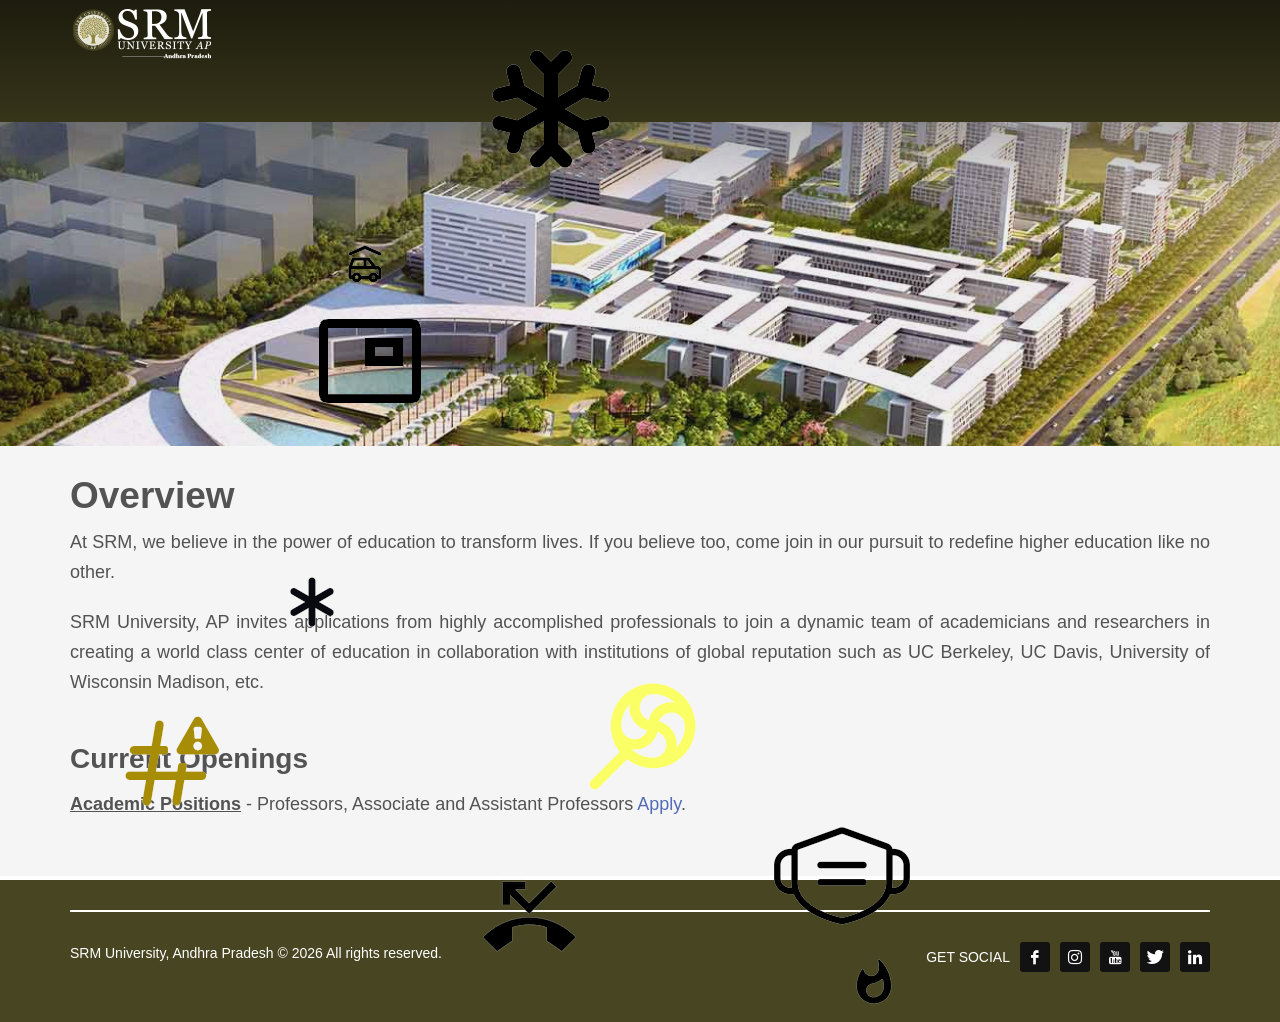  What do you see at coordinates (168, 763) in the screenshot?
I see `indicates an age-restricted or nsfw text channel` at bounding box center [168, 763].